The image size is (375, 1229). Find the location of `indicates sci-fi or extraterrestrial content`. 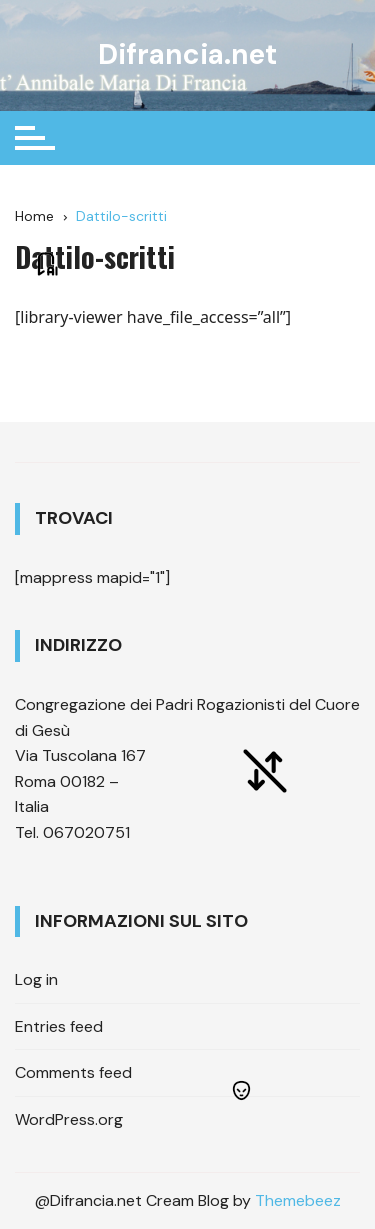

indicates sci-fi or extraterrestrial content is located at coordinates (241, 1090).